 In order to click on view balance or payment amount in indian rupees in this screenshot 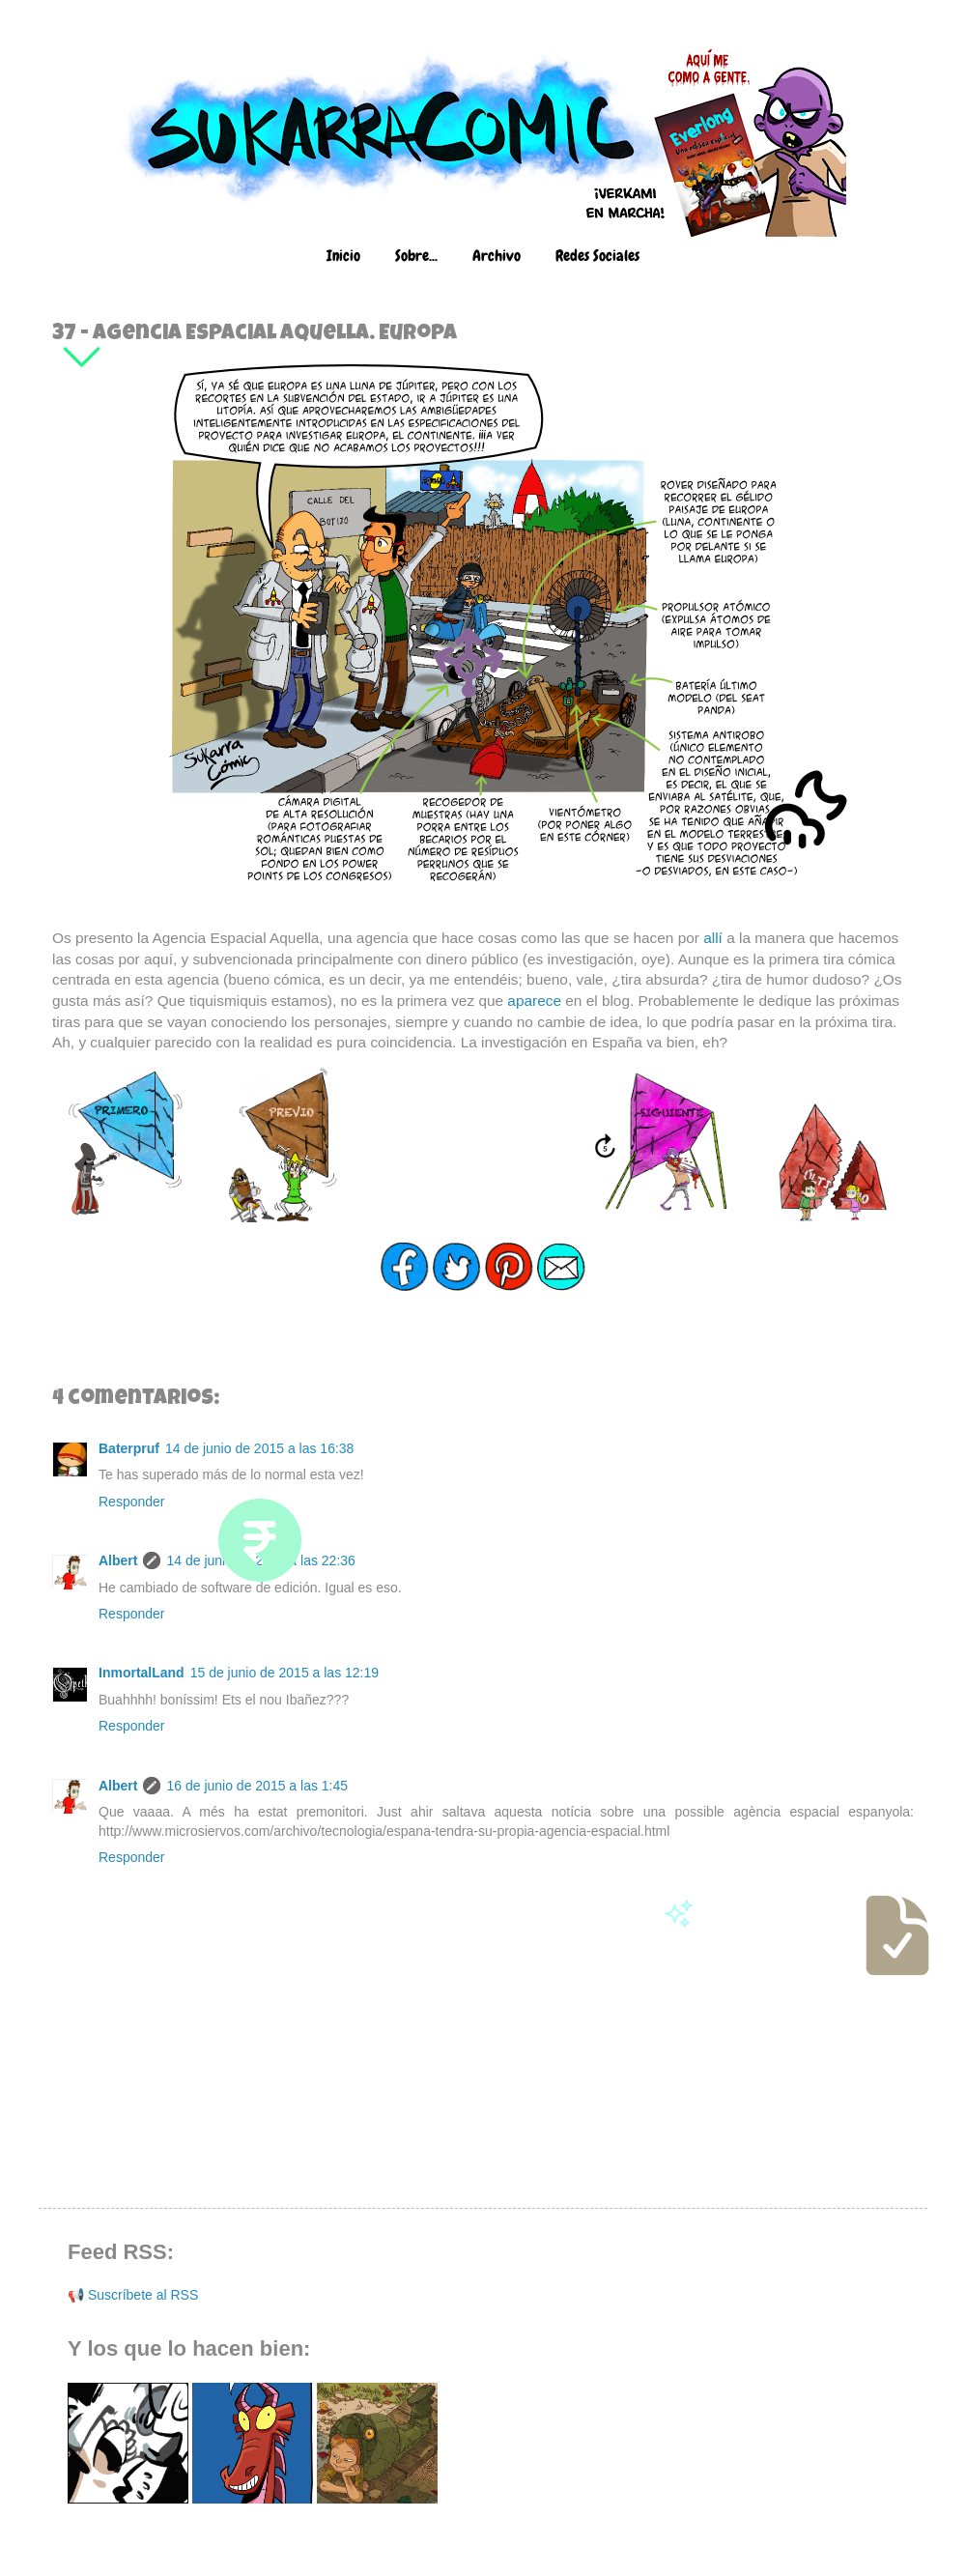, I will do `click(260, 1540)`.